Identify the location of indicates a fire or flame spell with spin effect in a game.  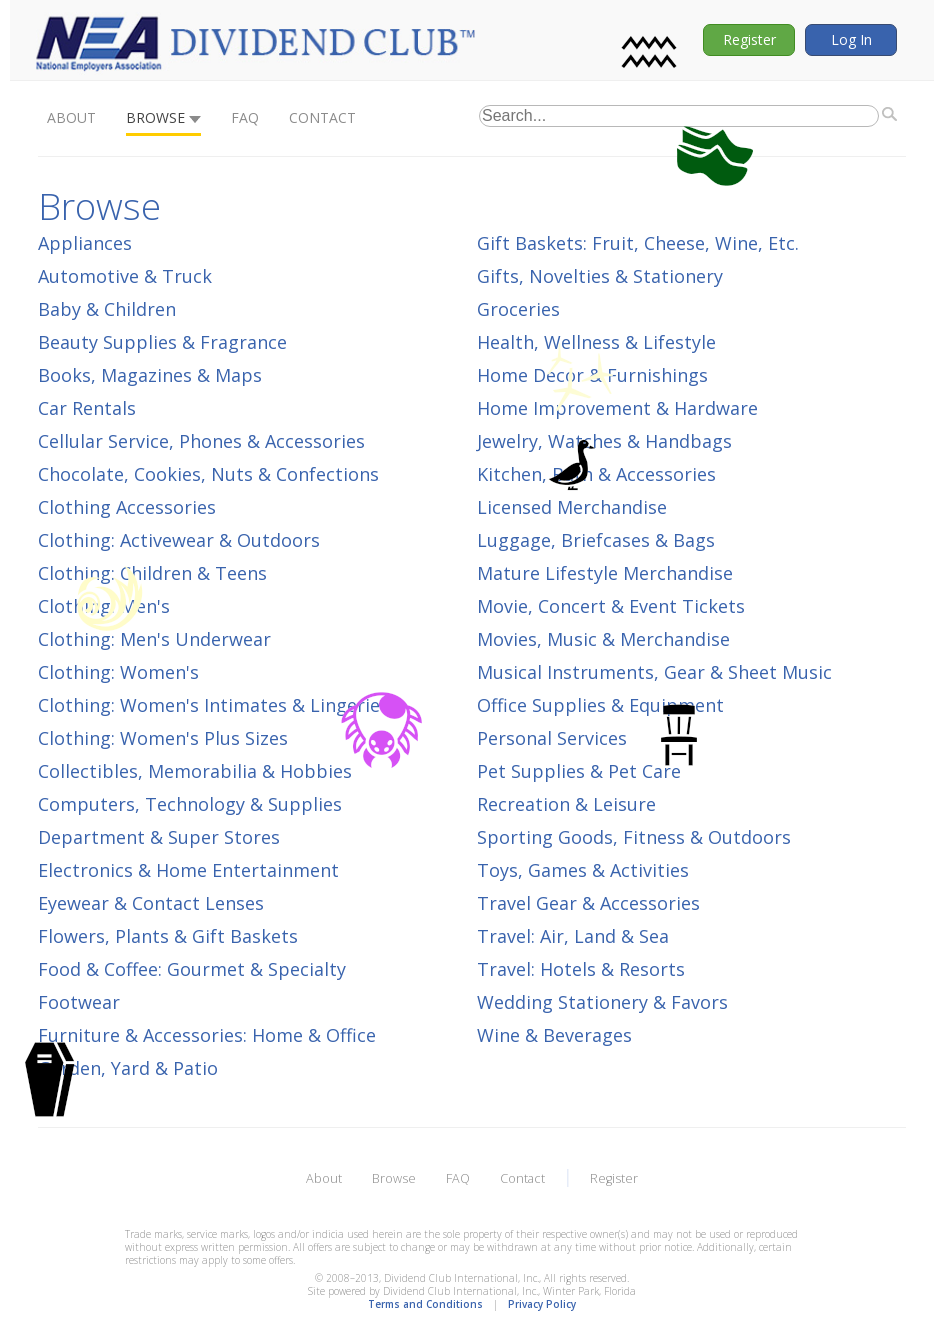
(110, 598).